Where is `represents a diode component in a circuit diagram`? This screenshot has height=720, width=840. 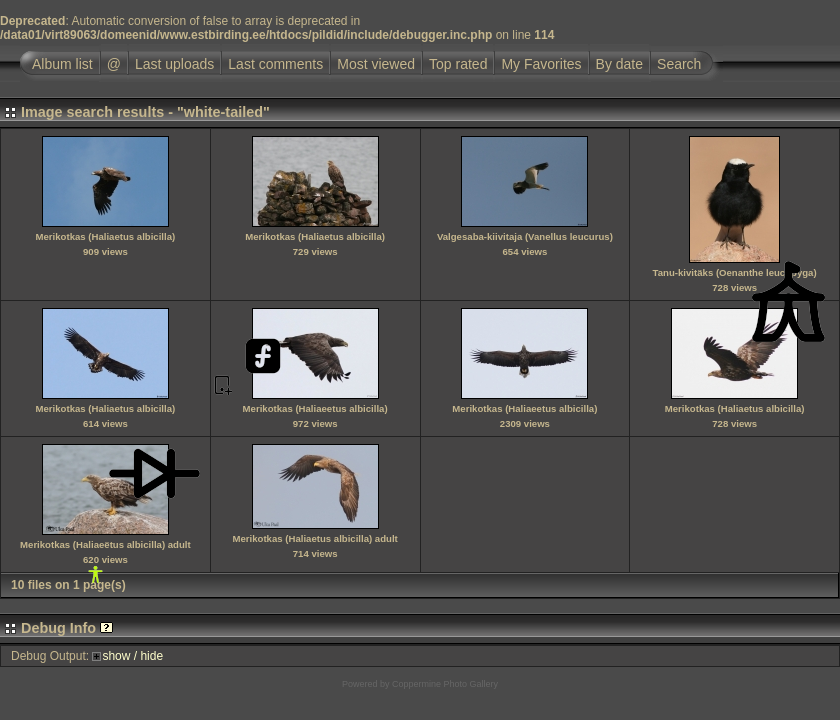
represents a diode component in a circuit diagram is located at coordinates (154, 473).